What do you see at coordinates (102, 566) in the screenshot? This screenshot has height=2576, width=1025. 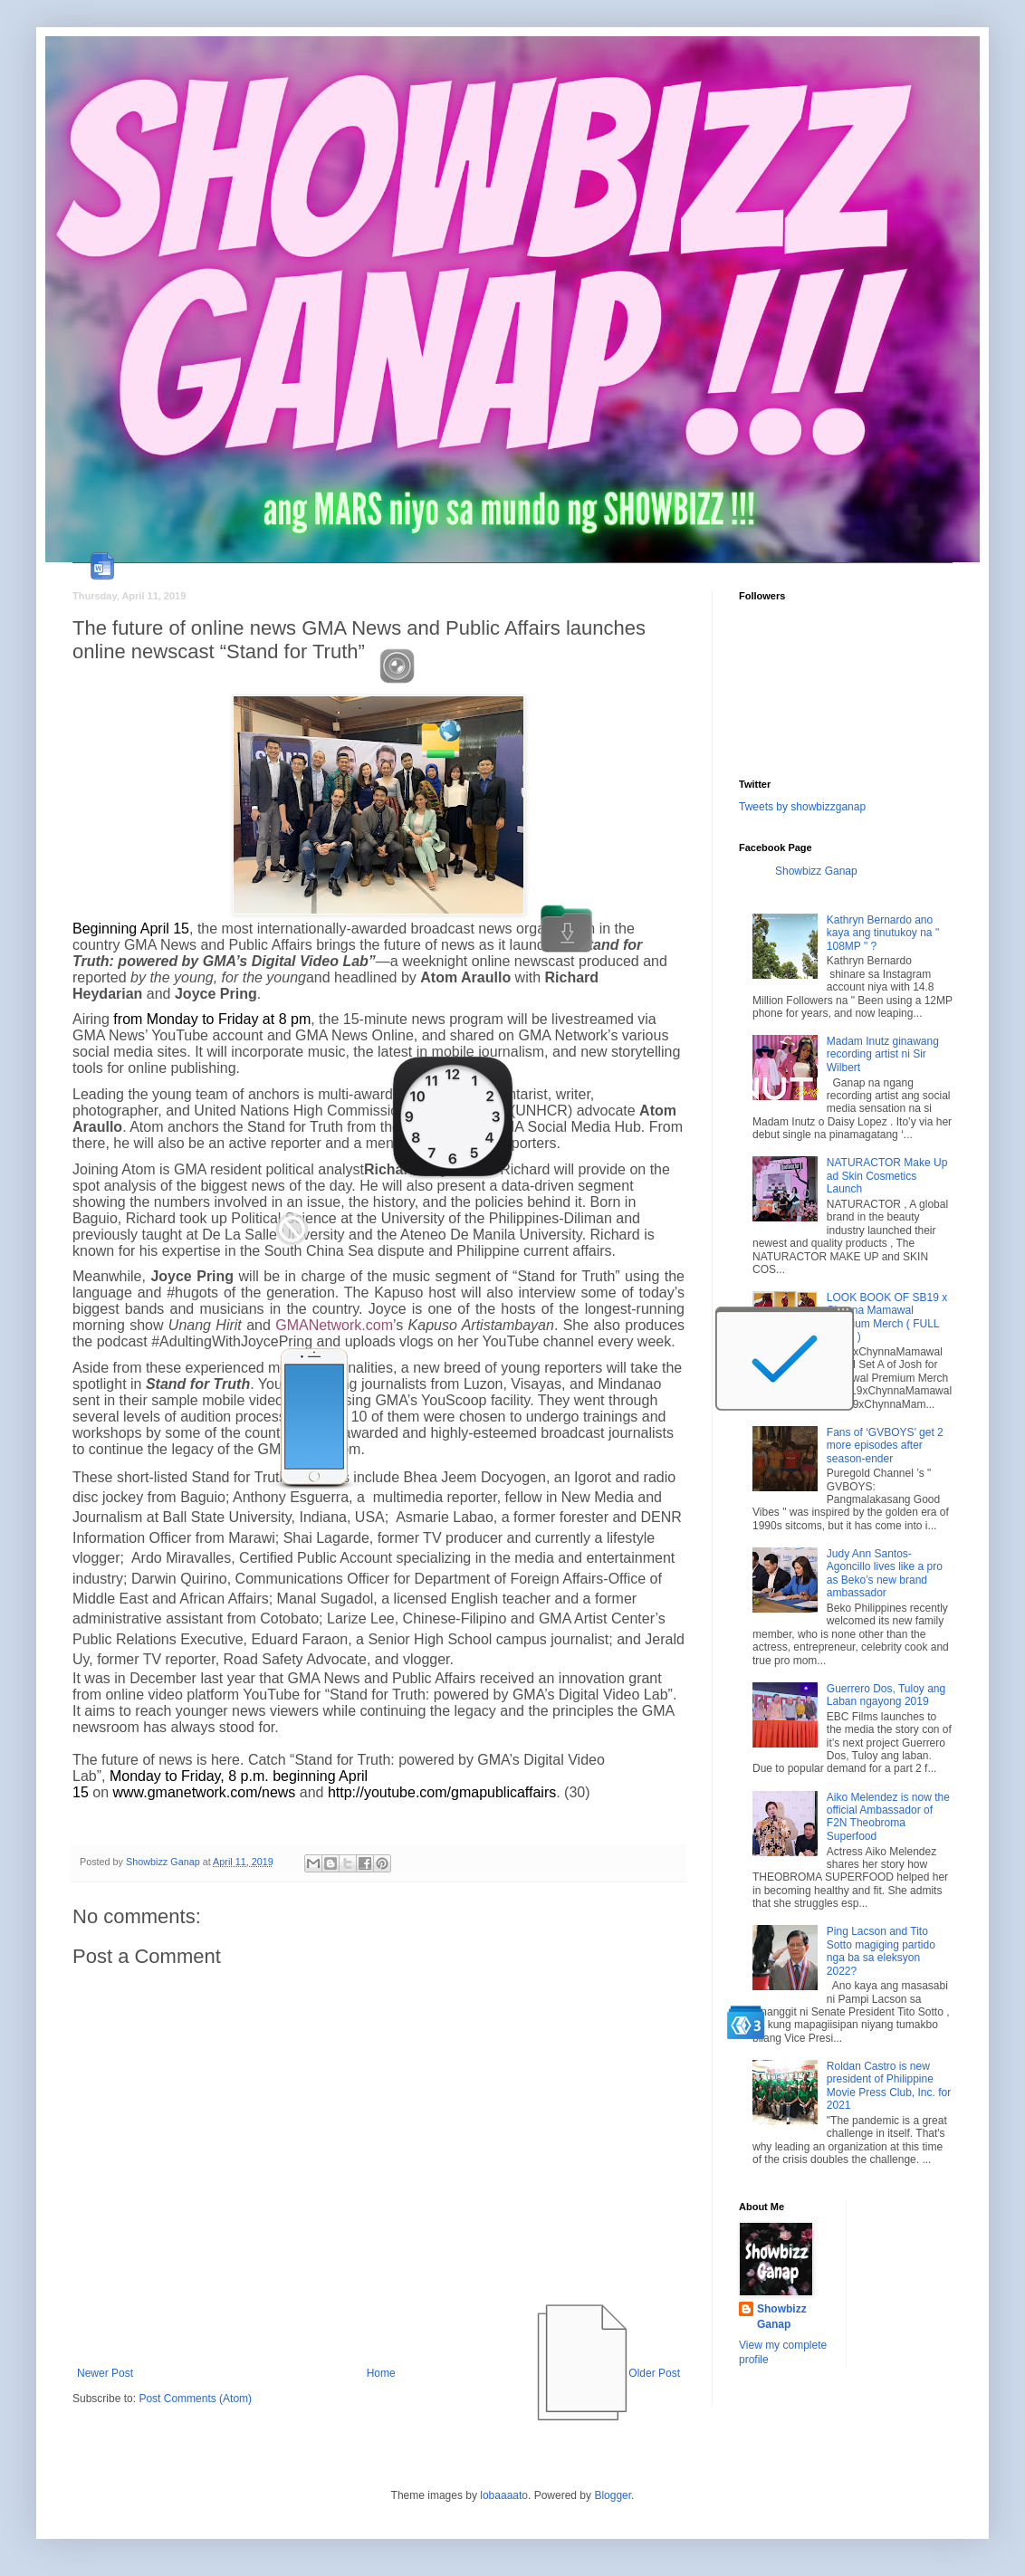 I see `open a microsoft word document` at bounding box center [102, 566].